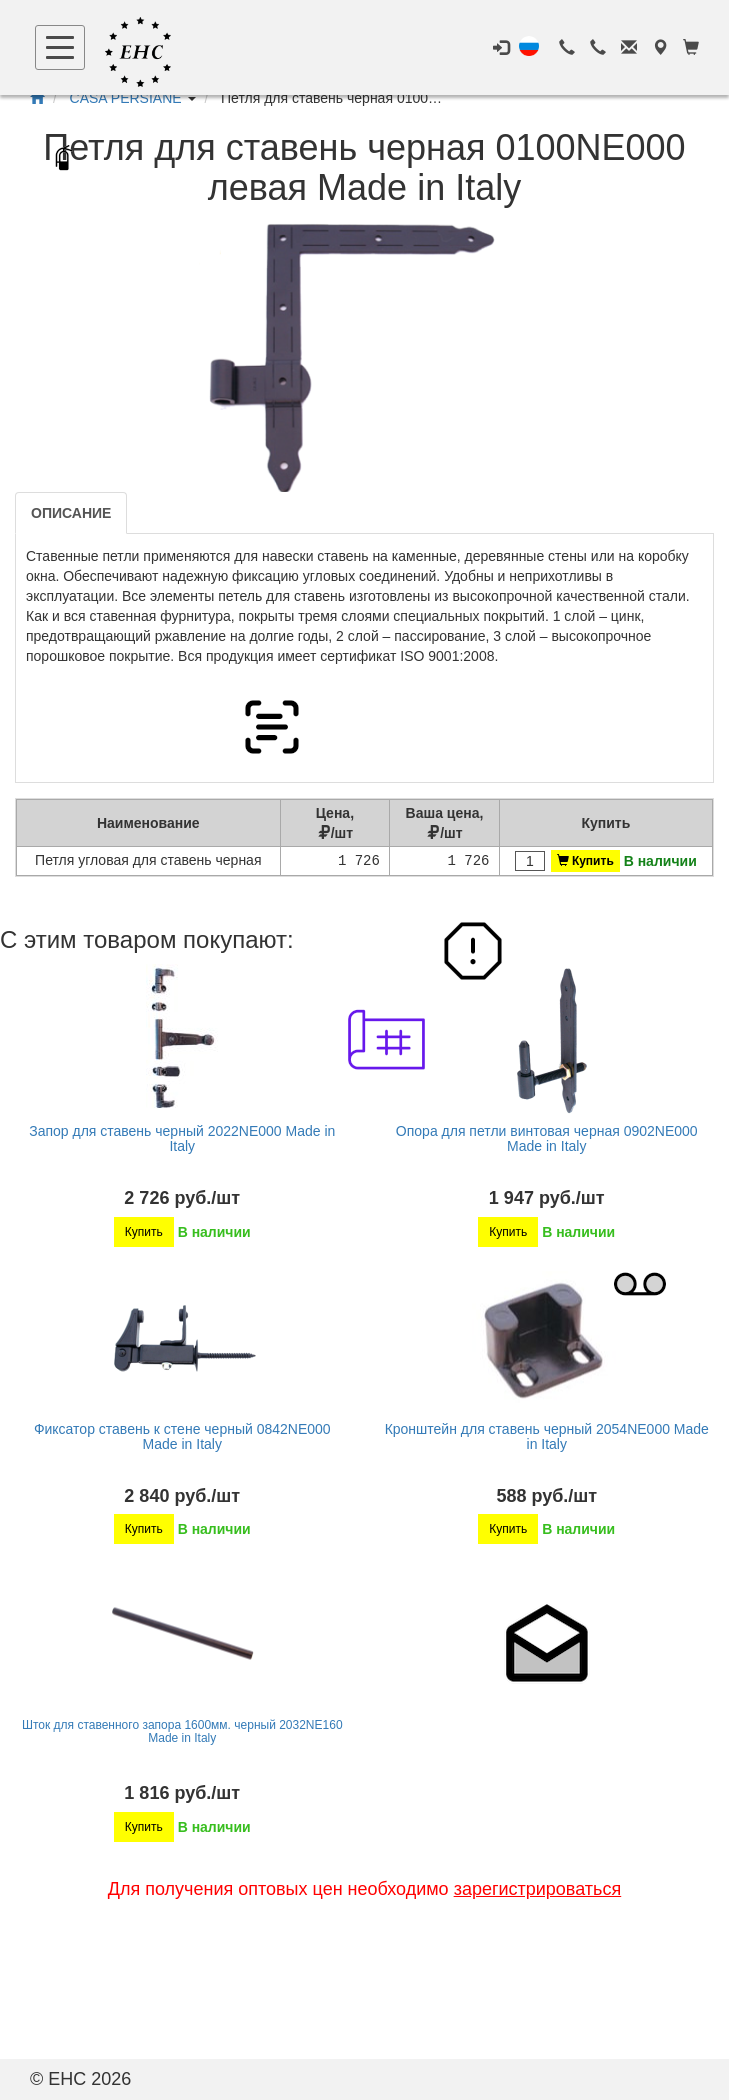  Describe the element at coordinates (473, 951) in the screenshot. I see `stop or halt current action` at that location.